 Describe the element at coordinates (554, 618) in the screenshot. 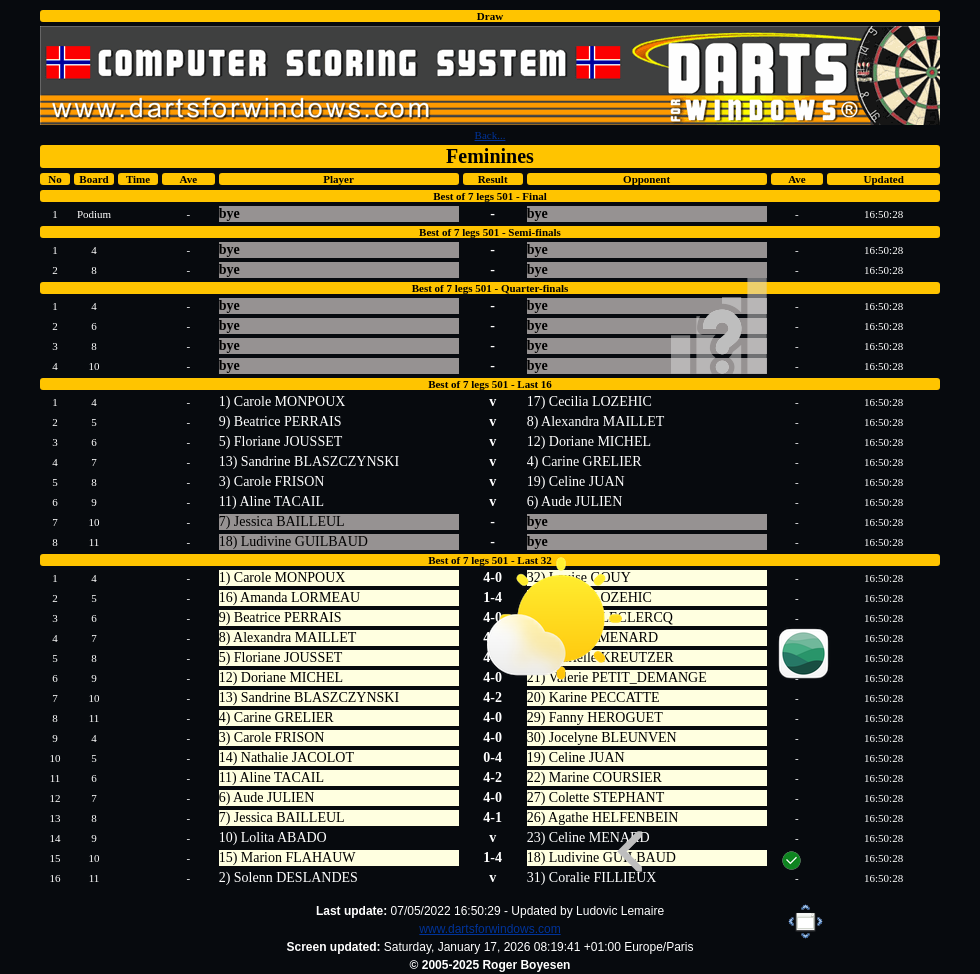

I see `indicates partly cloudy weather conditions` at that location.